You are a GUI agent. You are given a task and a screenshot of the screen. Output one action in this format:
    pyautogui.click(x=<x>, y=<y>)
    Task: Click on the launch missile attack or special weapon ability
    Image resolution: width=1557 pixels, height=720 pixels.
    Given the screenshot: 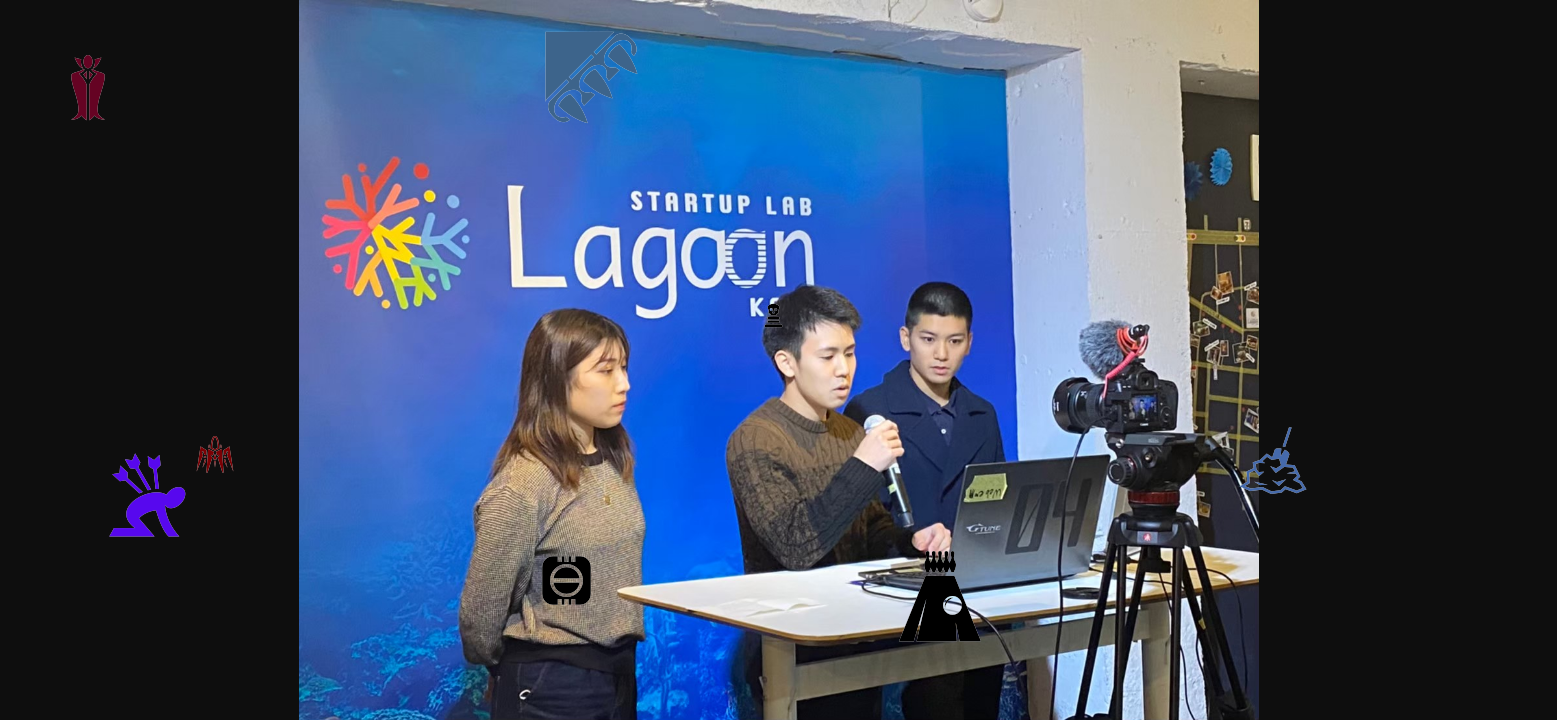 What is the action you would take?
    pyautogui.click(x=592, y=78)
    